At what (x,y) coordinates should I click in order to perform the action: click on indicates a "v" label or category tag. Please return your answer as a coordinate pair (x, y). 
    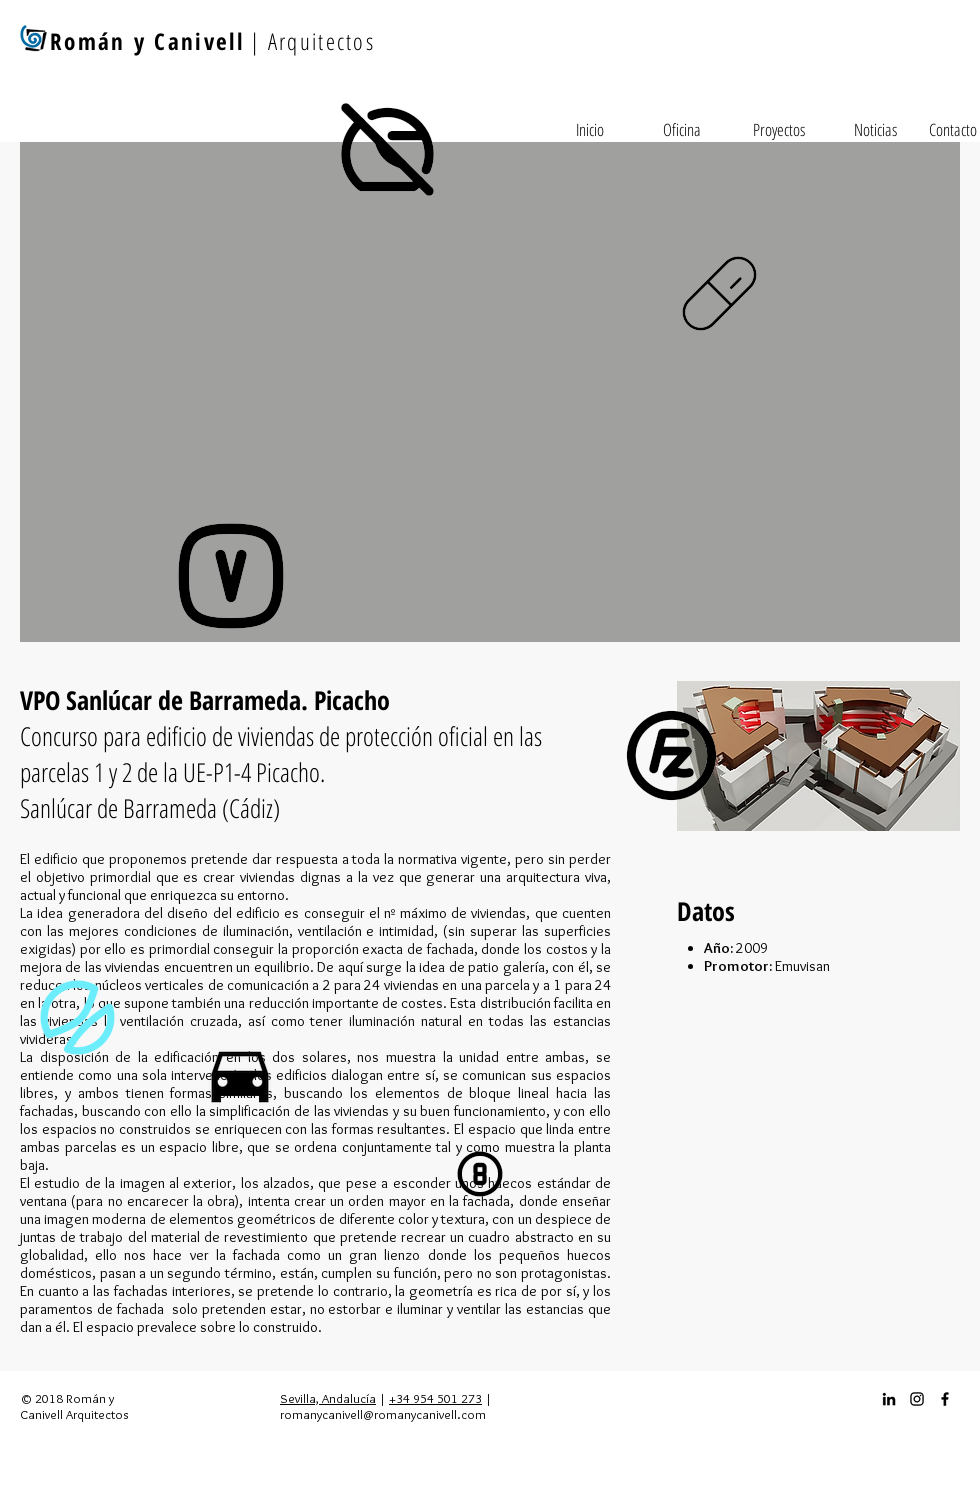
    Looking at the image, I should click on (231, 576).